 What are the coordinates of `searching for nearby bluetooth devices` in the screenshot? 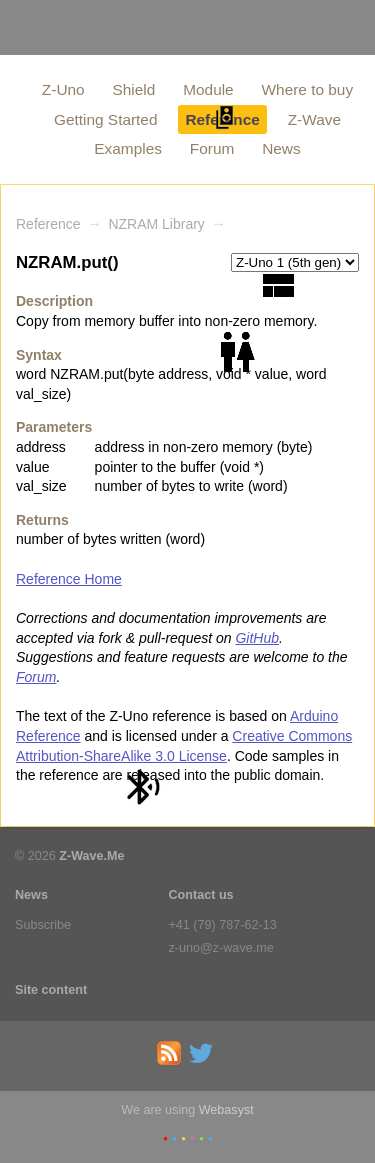 It's located at (143, 787).